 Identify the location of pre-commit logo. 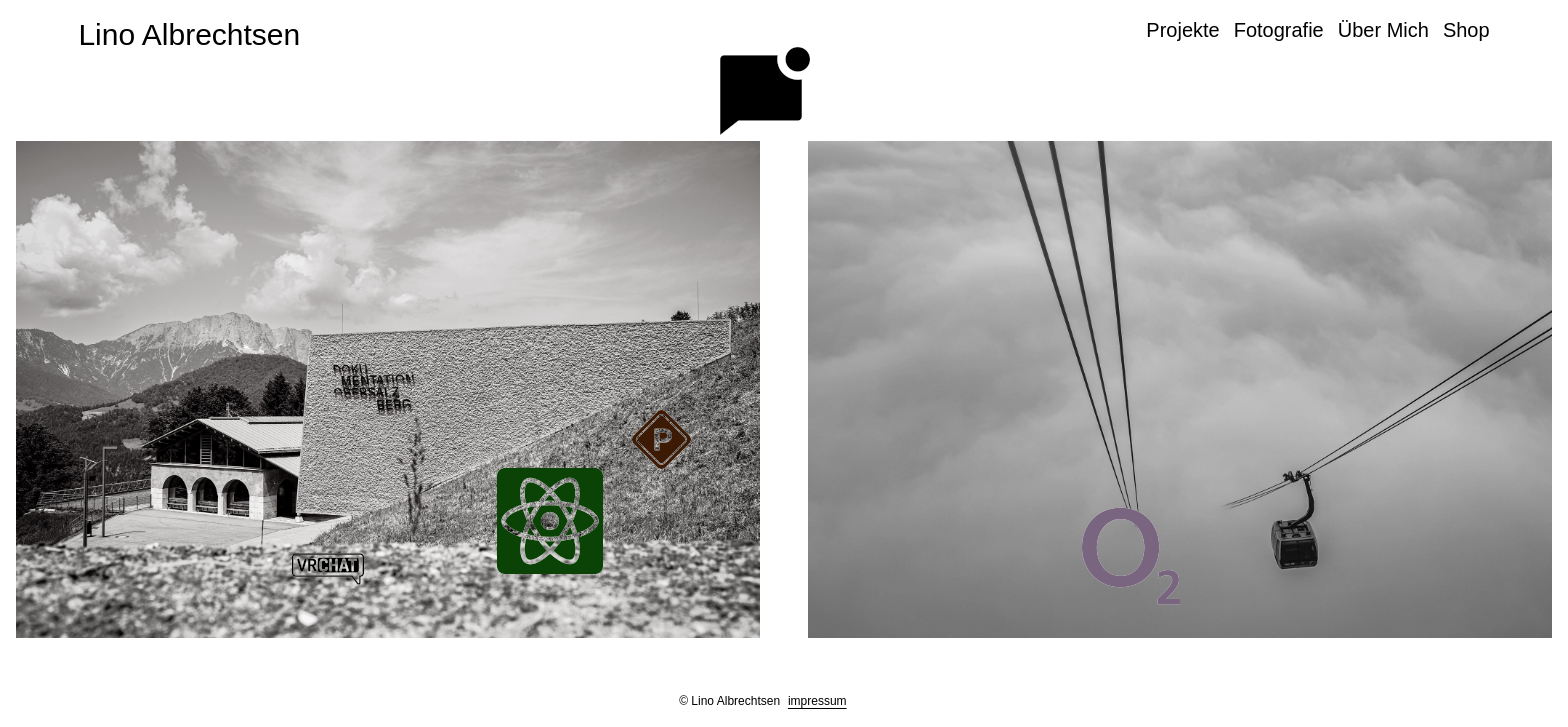
(661, 439).